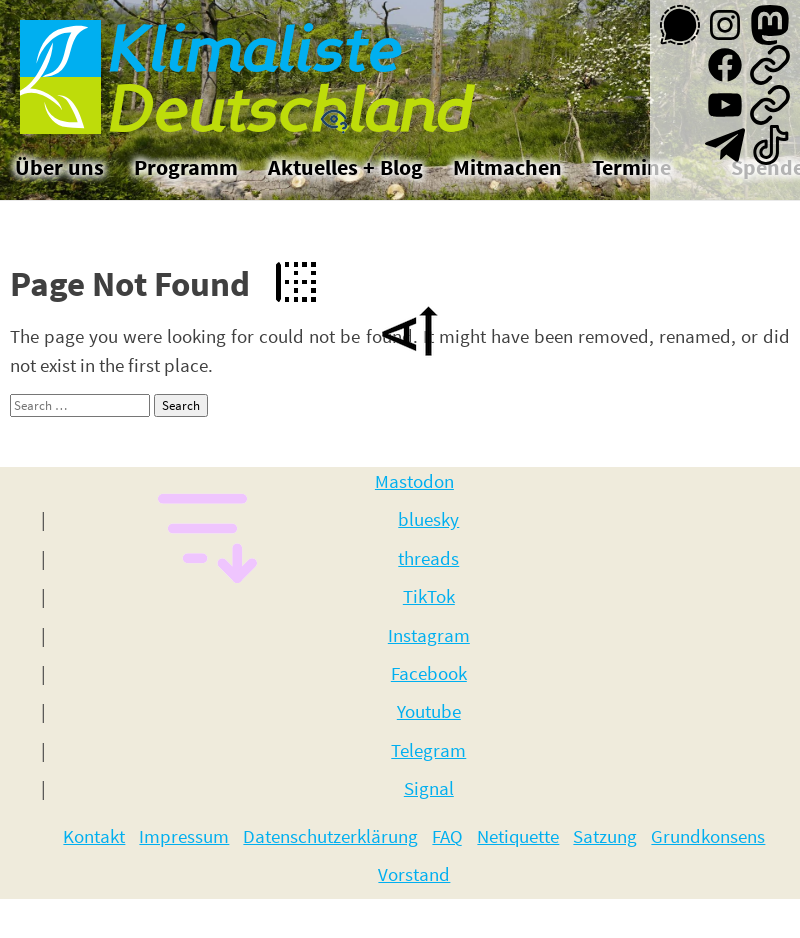 The width and height of the screenshot is (800, 938). Describe the element at coordinates (296, 282) in the screenshot. I see `apply border to left edge of cell or element` at that location.